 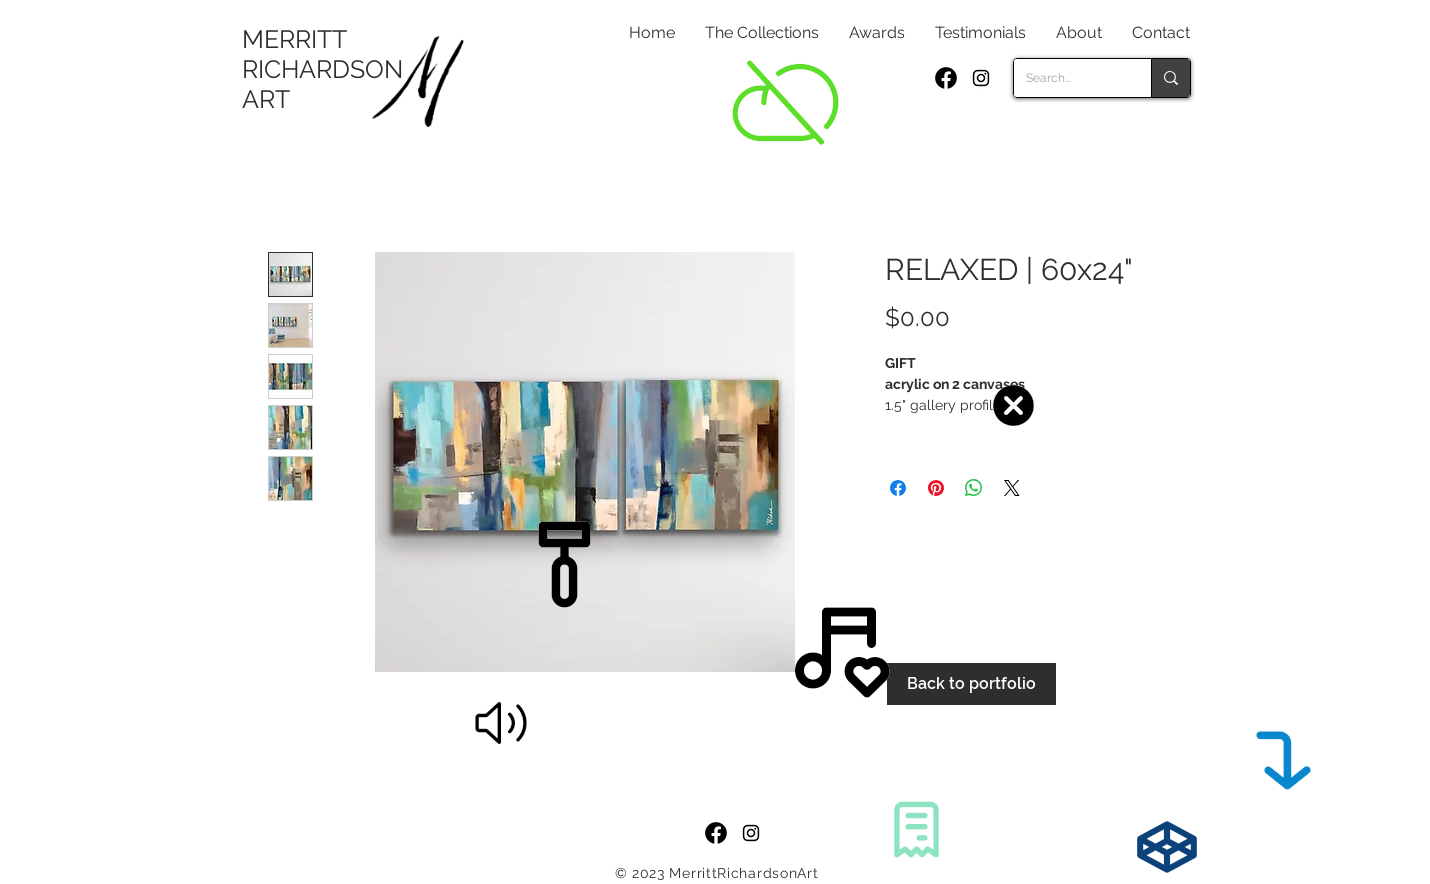 I want to click on cancel or close the current action, so click(x=1013, y=405).